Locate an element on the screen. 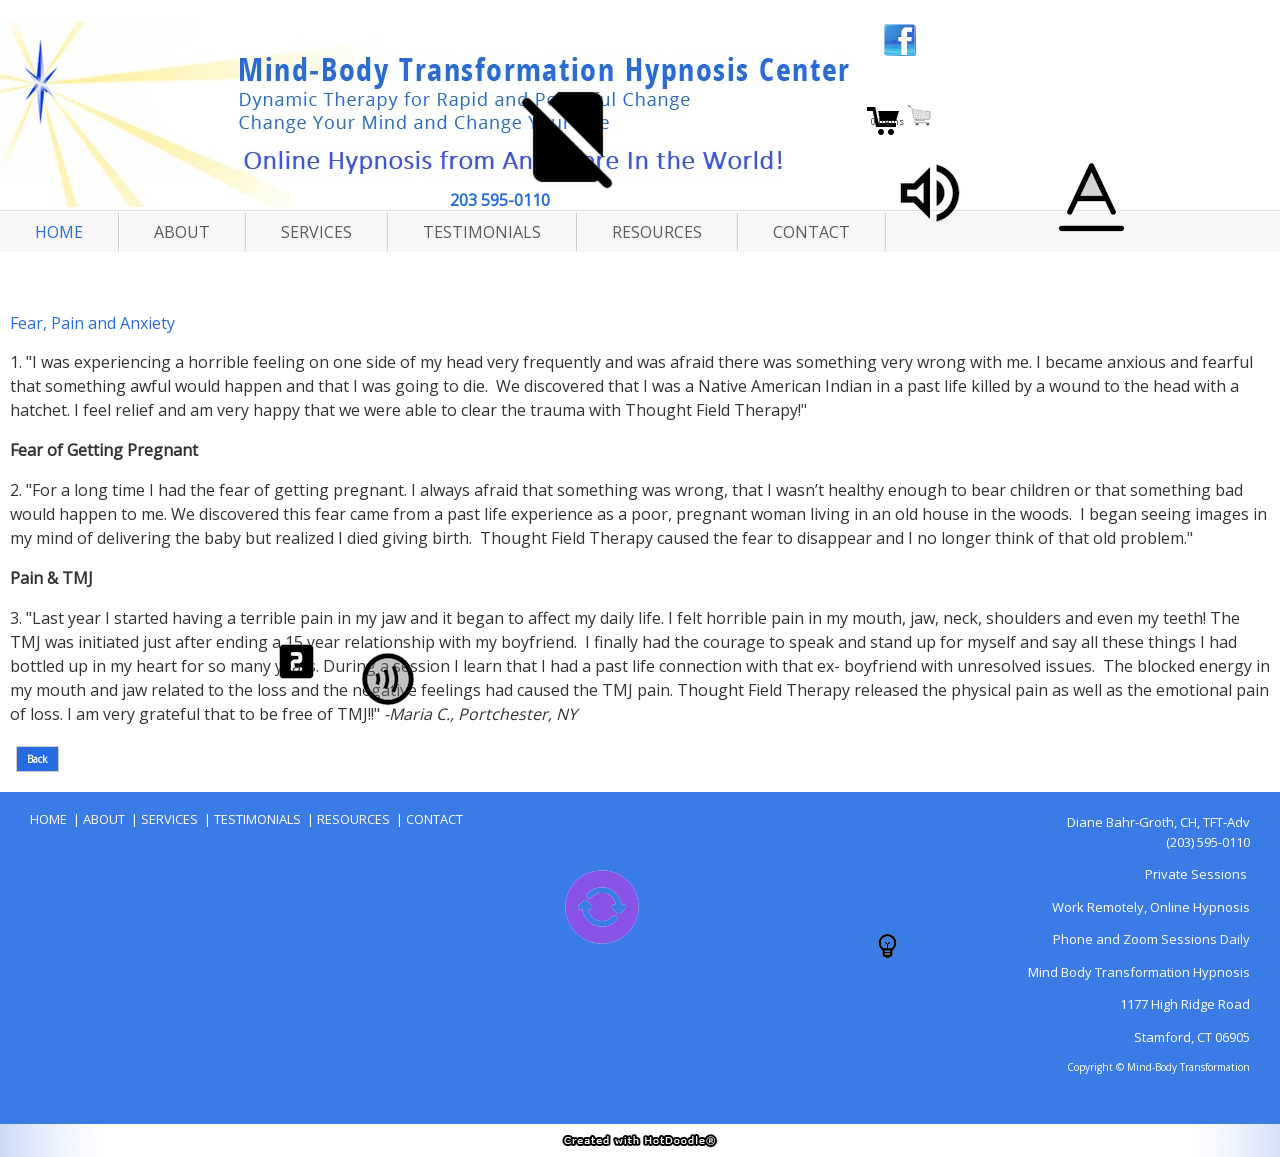 This screenshot has height=1157, width=1280. no sim card detected is located at coordinates (568, 137).